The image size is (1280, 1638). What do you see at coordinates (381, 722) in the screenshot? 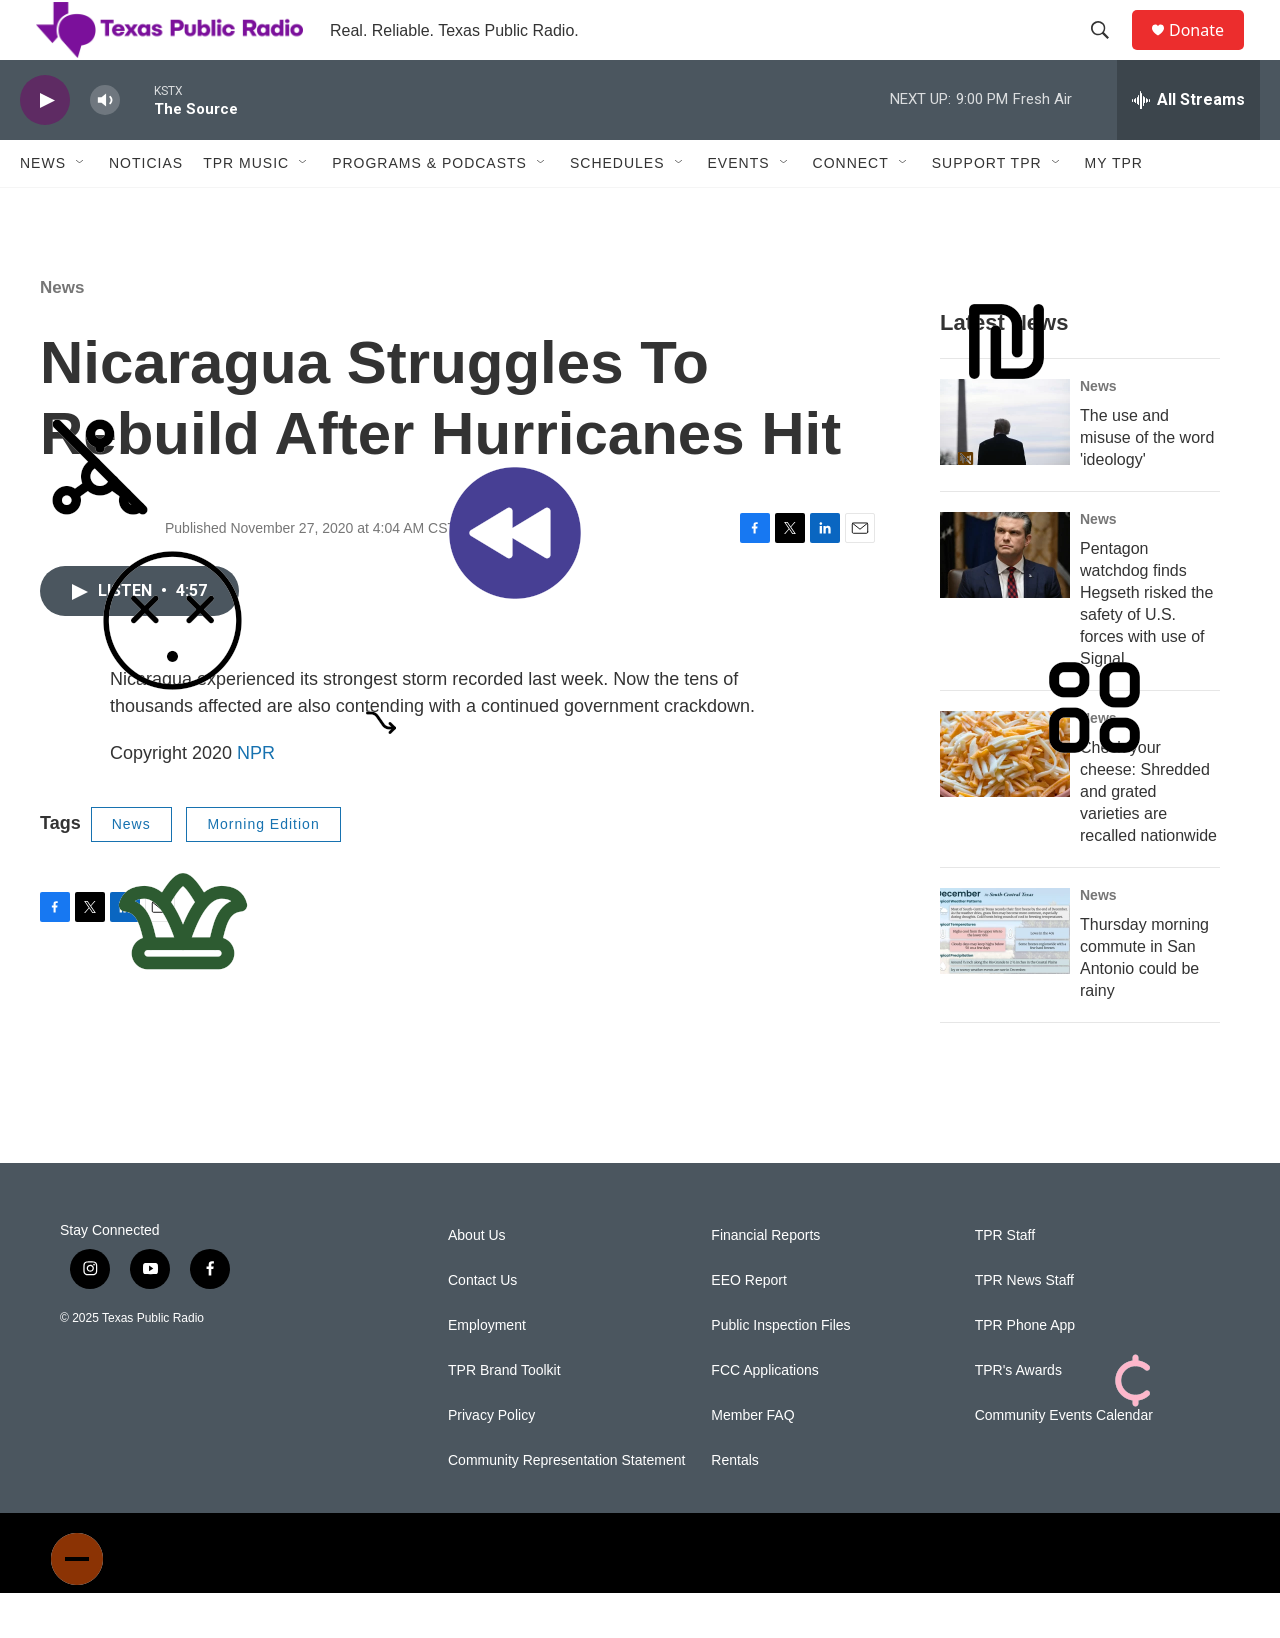
I see `indicates a declining trend or decrease in value` at bounding box center [381, 722].